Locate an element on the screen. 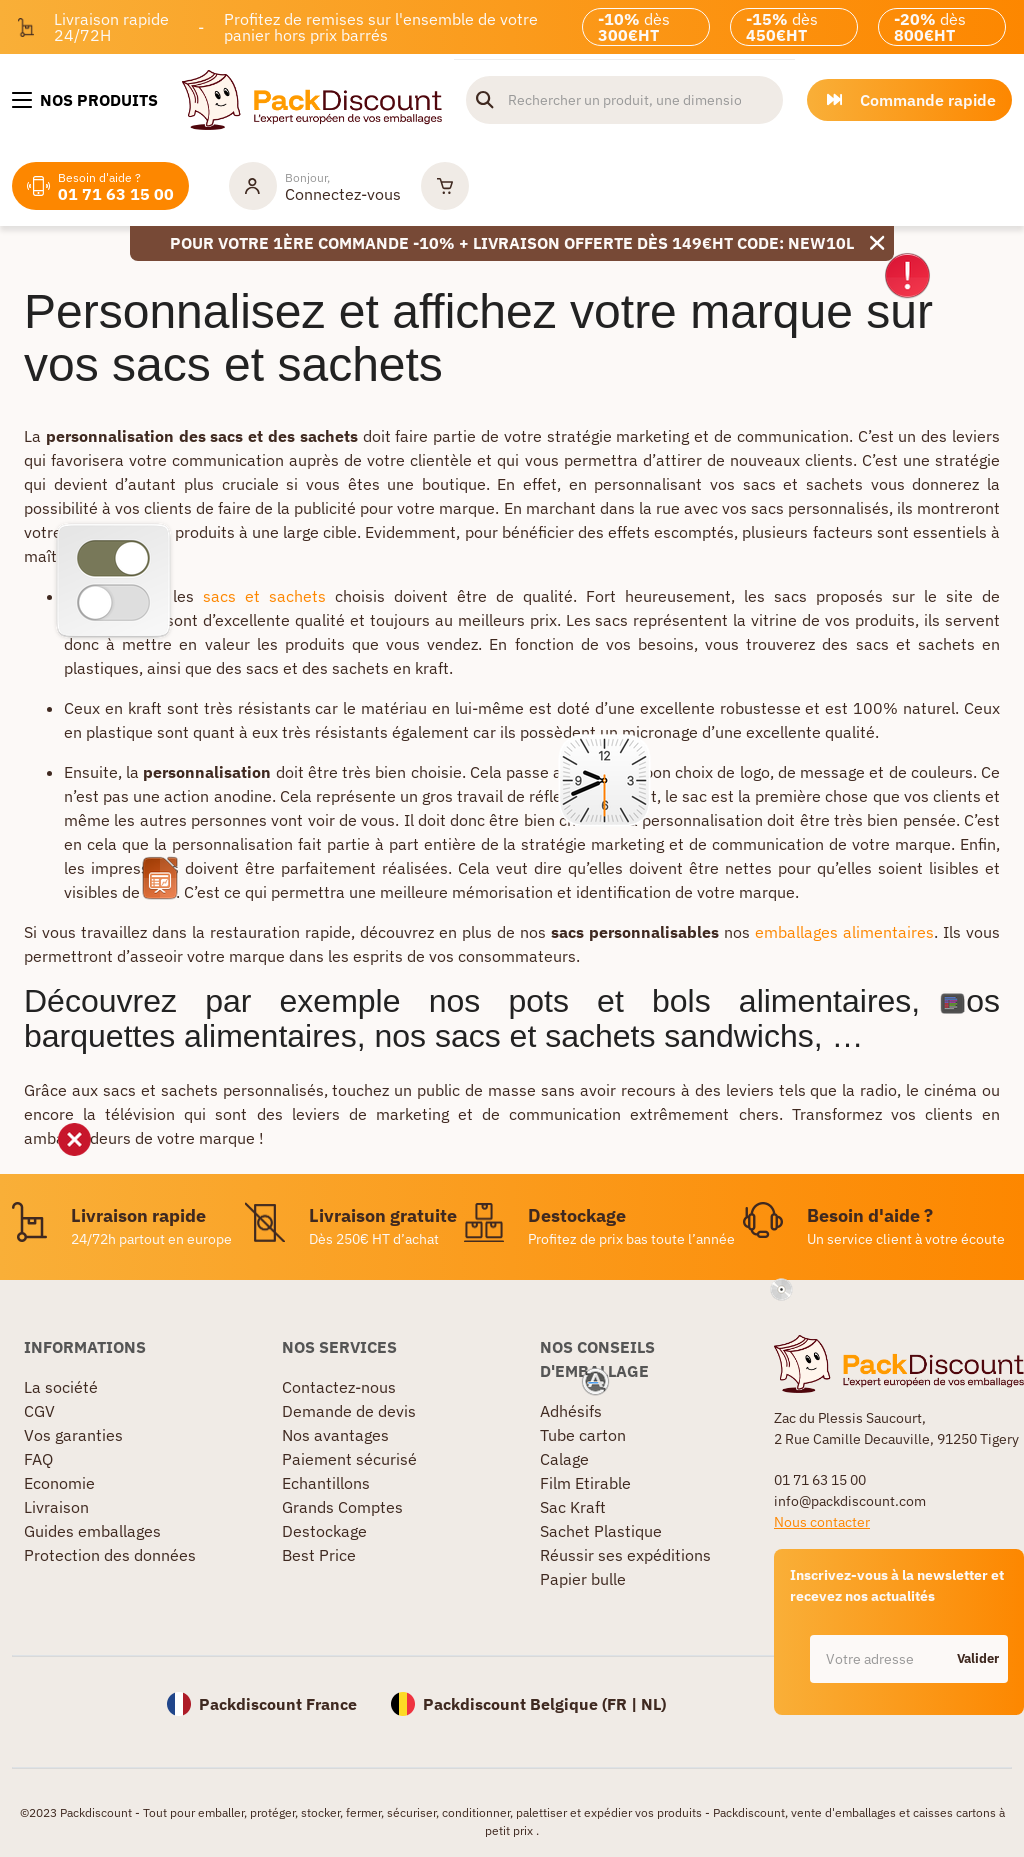 The width and height of the screenshot is (1024, 1857). open libreoffice impress presentation software is located at coordinates (160, 878).